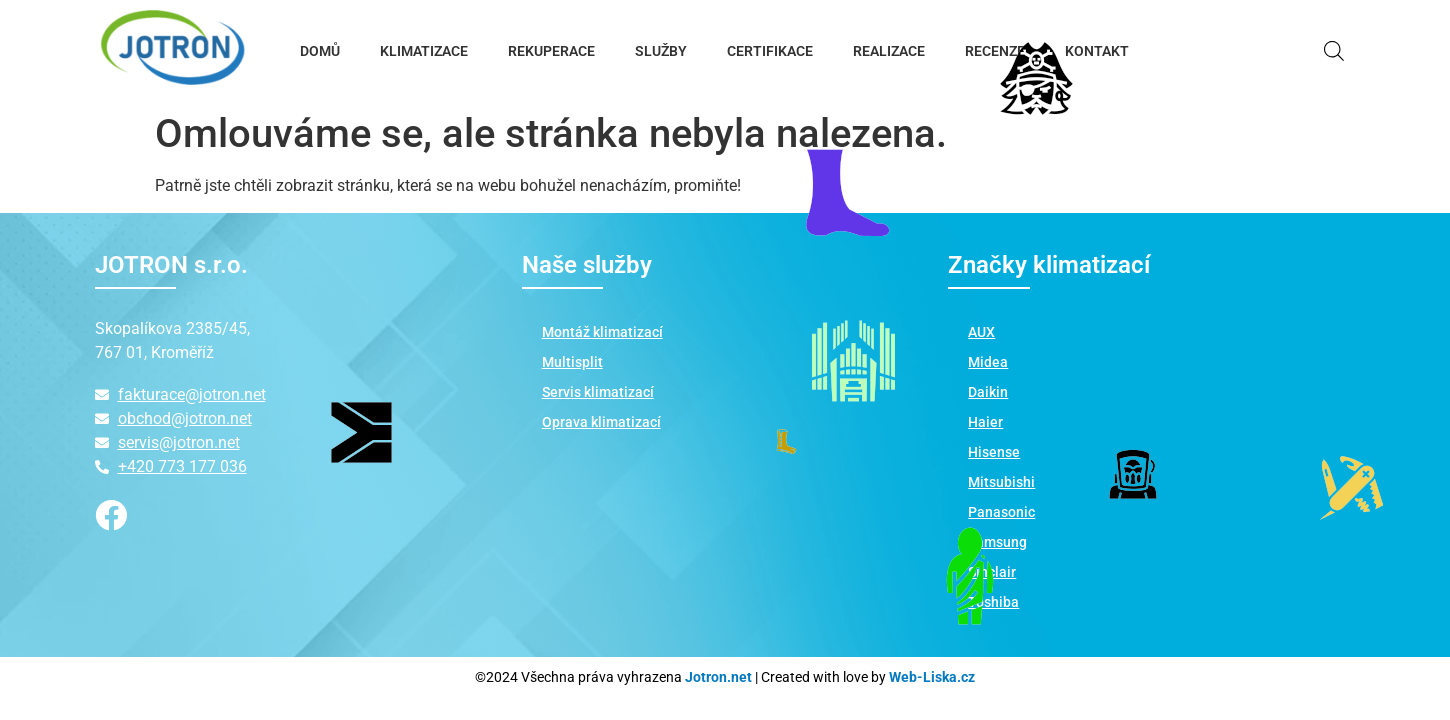 Image resolution: width=1450 pixels, height=720 pixels. What do you see at coordinates (1352, 488) in the screenshot?
I see `access multi-tool or utility features` at bounding box center [1352, 488].